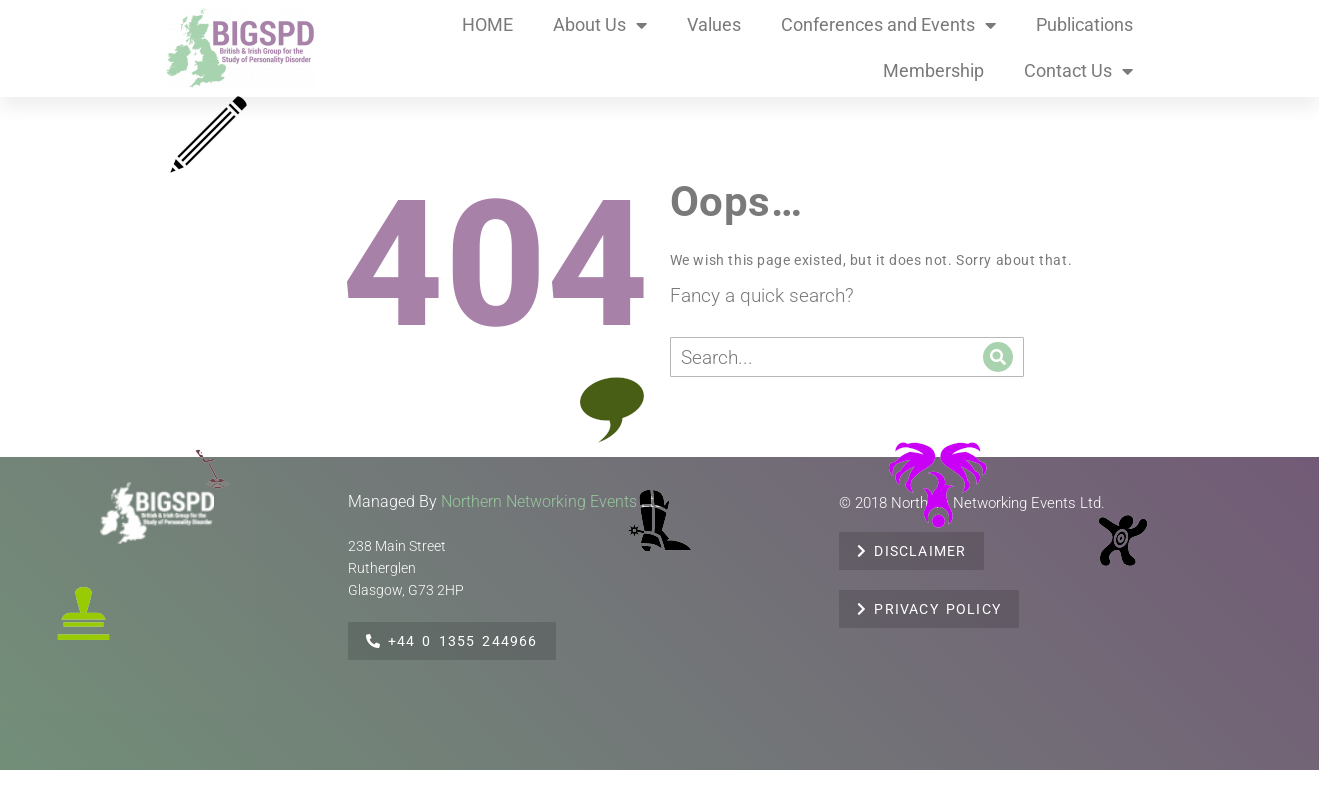 The width and height of the screenshot is (1319, 788). What do you see at coordinates (937, 479) in the screenshot?
I see `ignite or activate a fire-related feature` at bounding box center [937, 479].